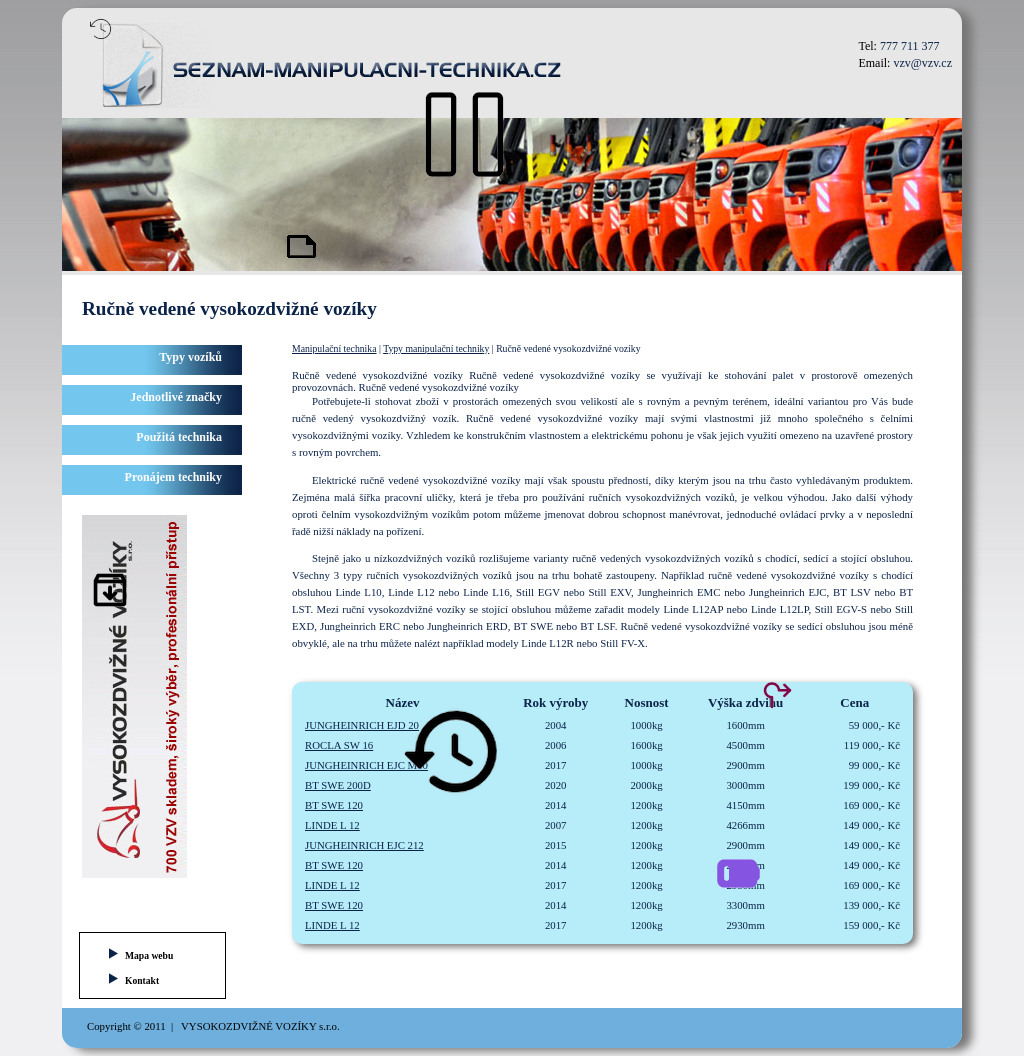 The width and height of the screenshot is (1024, 1056). What do you see at coordinates (301, 246) in the screenshot?
I see `create a new note` at bounding box center [301, 246].